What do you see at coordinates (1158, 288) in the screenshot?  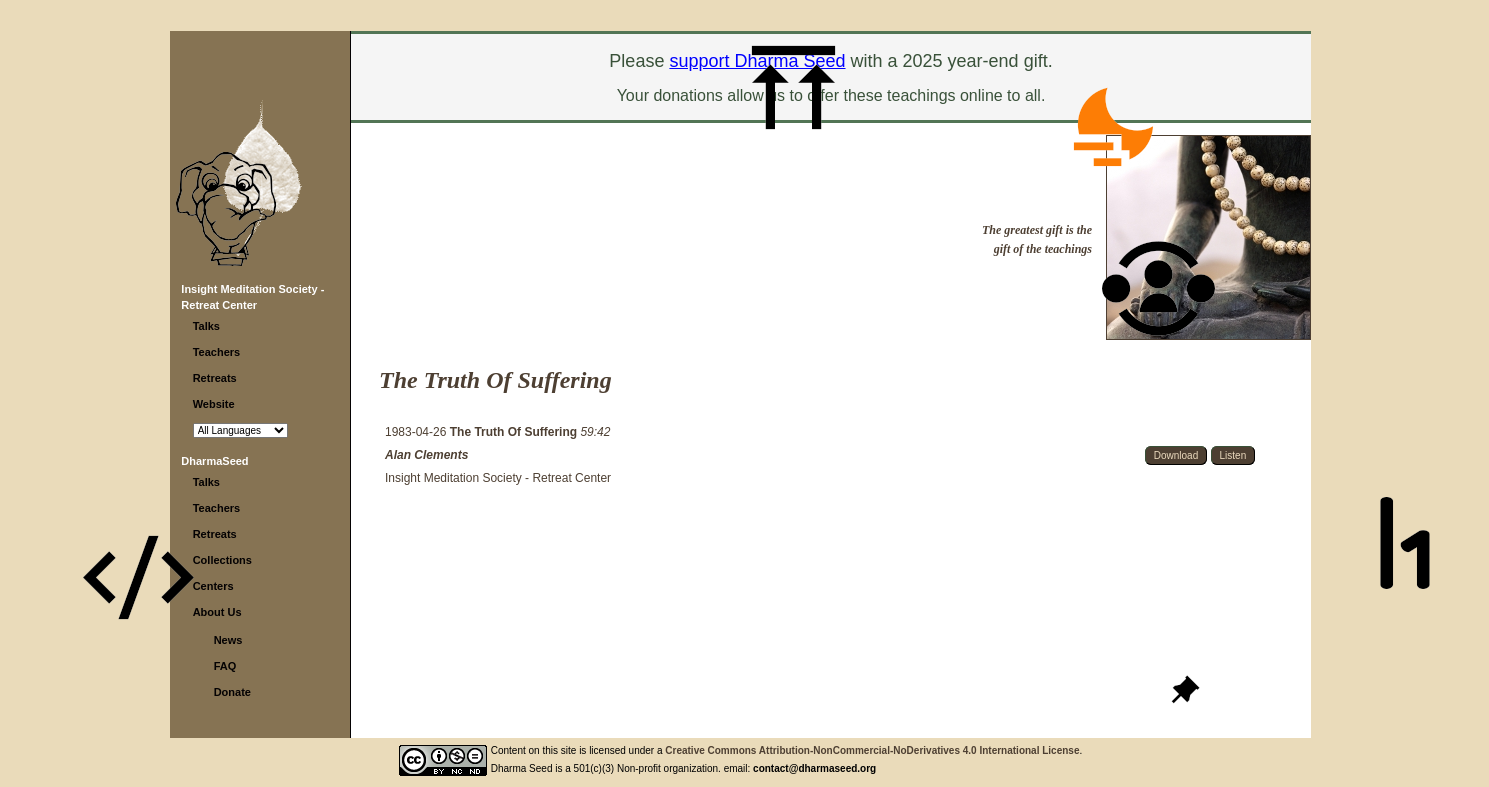 I see `view community members` at bounding box center [1158, 288].